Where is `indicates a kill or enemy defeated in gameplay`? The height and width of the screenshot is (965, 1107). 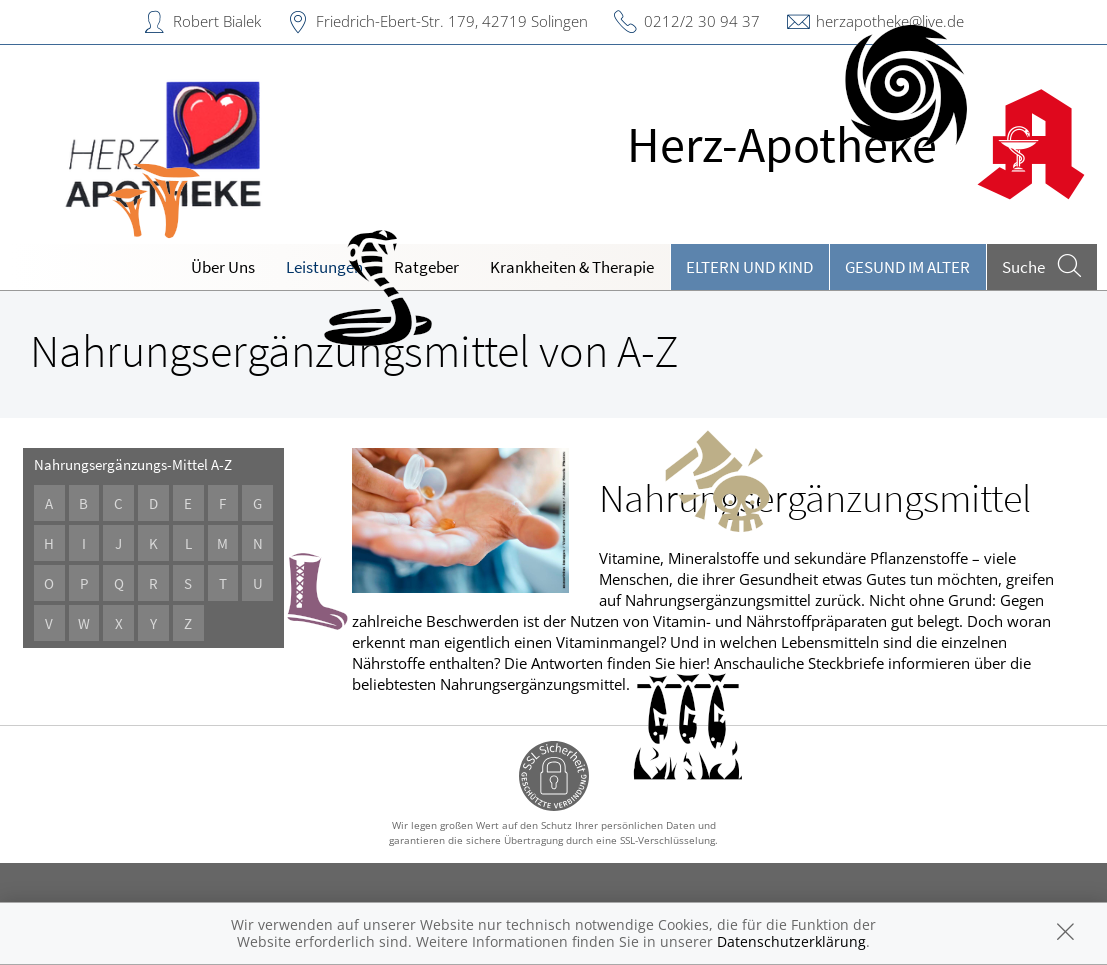 indicates a kill or enemy defeated in gameplay is located at coordinates (717, 480).